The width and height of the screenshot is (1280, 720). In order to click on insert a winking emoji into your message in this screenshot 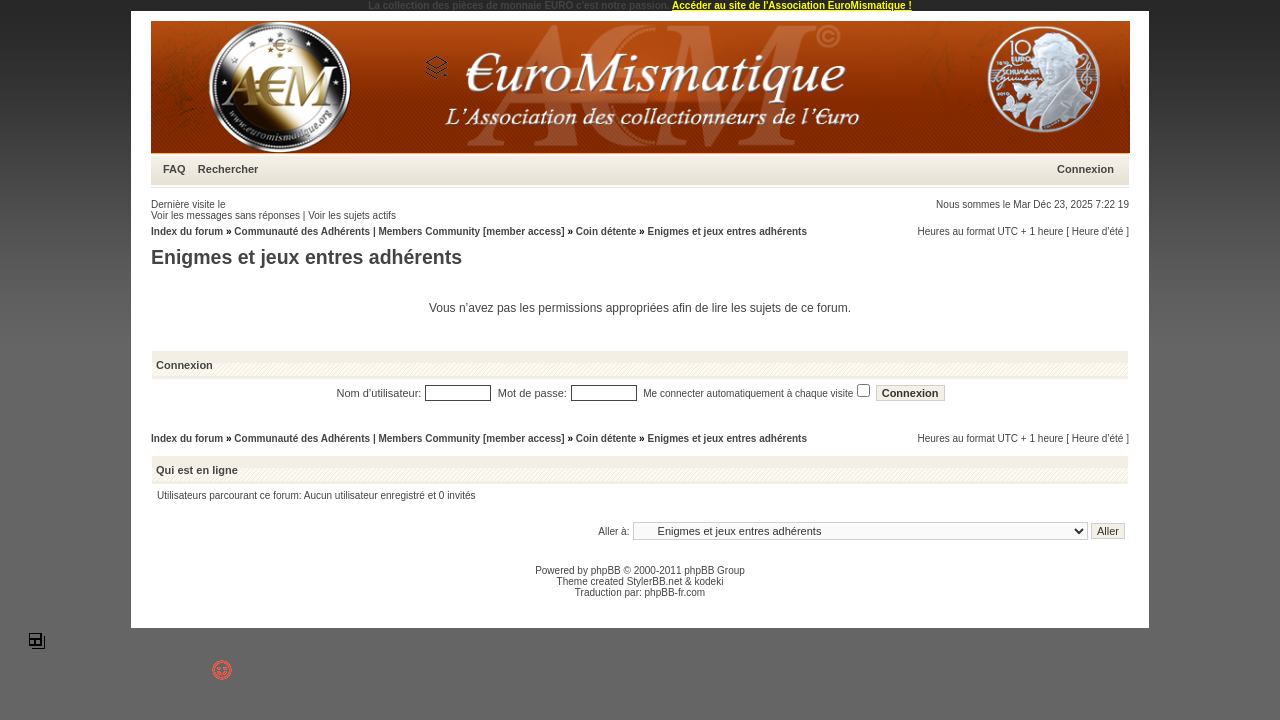, I will do `click(222, 670)`.